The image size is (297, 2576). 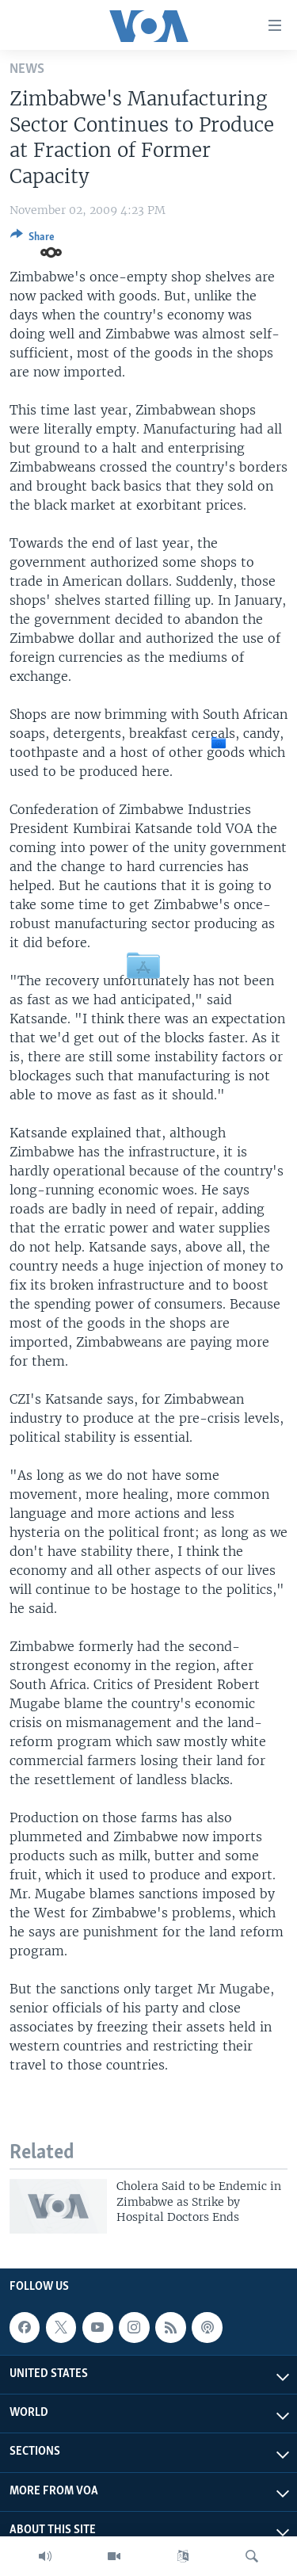 What do you see at coordinates (219, 743) in the screenshot?
I see `access your downloads folder` at bounding box center [219, 743].